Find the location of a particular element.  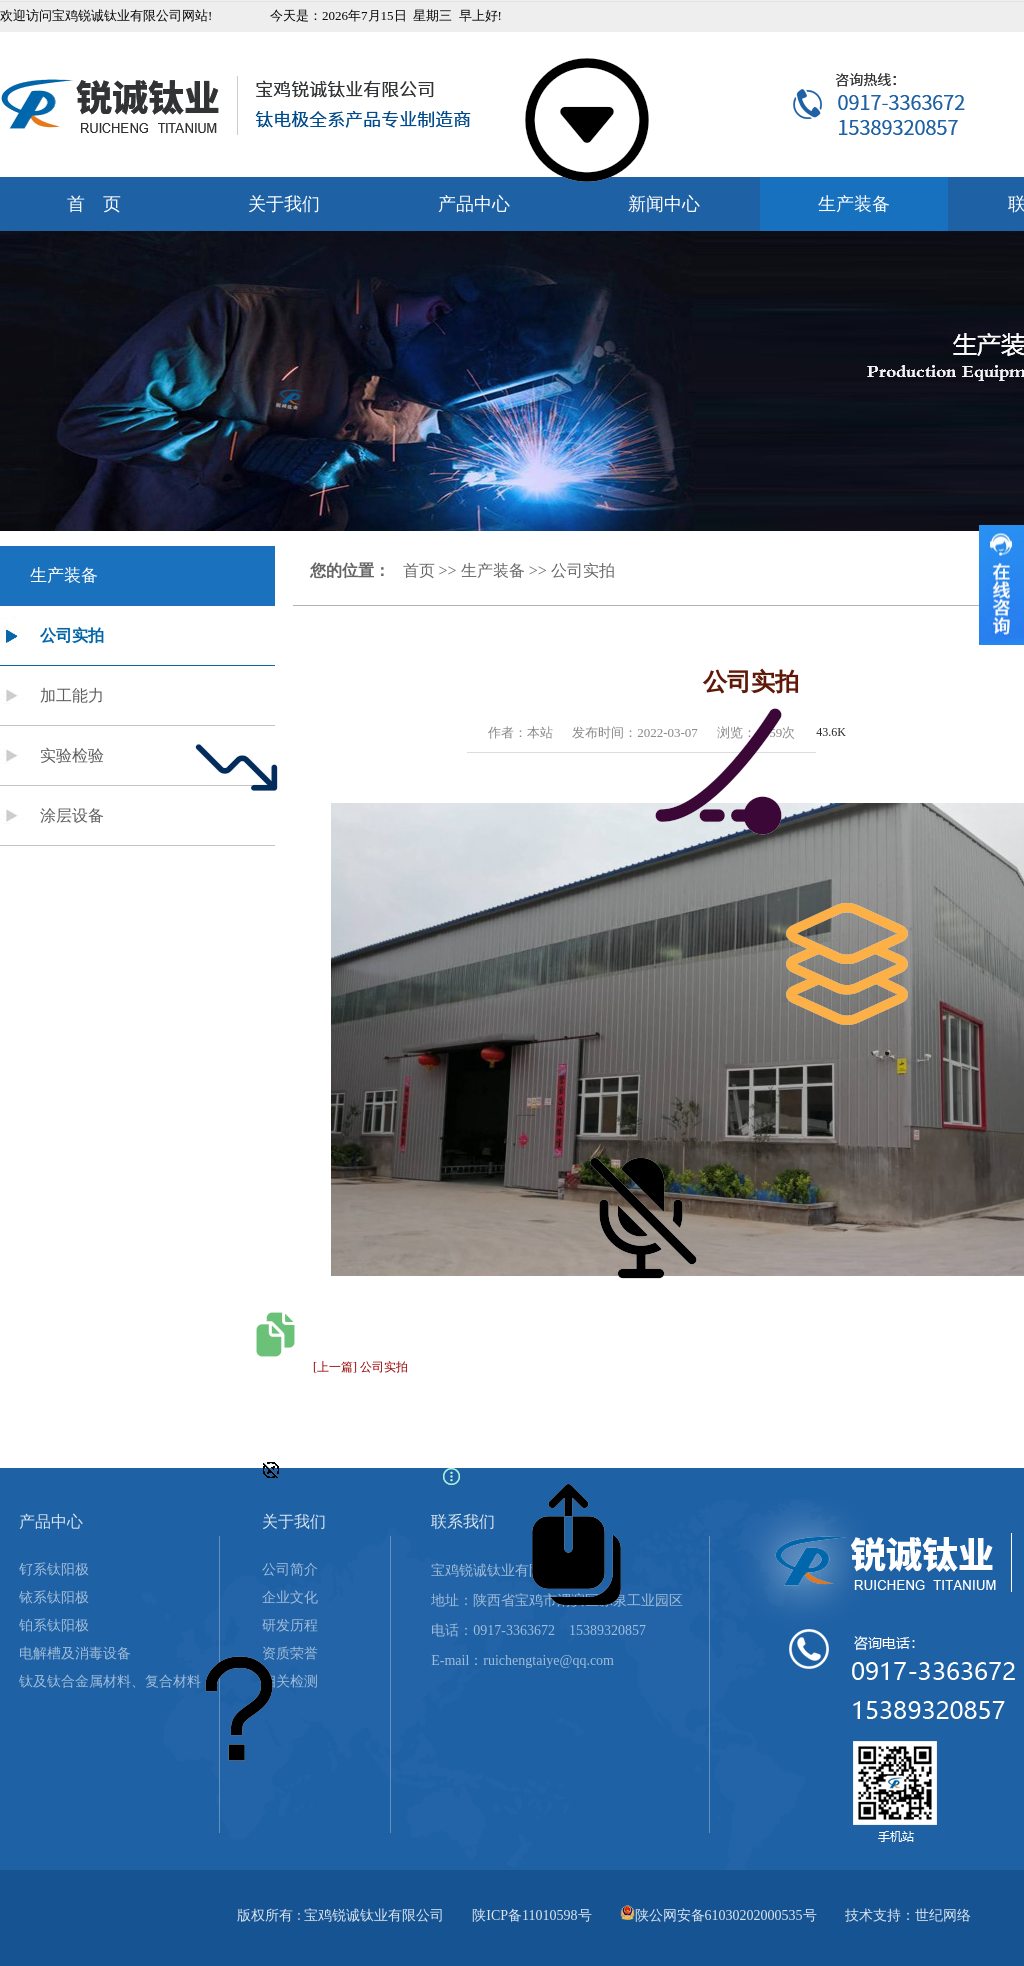

disable compass or navigation features is located at coordinates (271, 1470).